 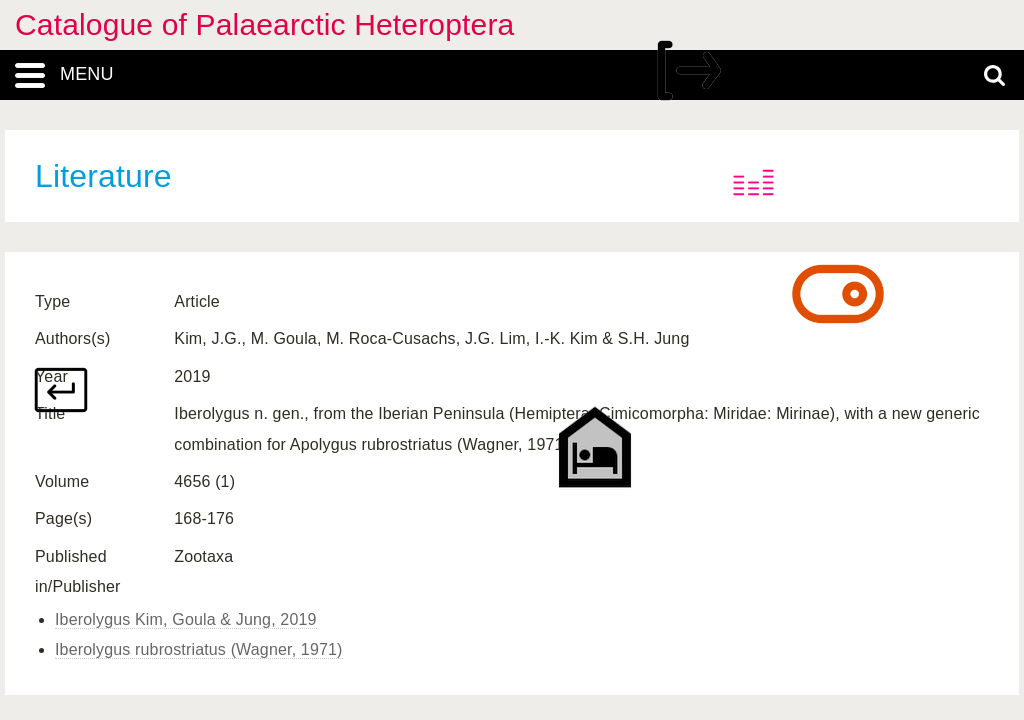 I want to click on find overnight shelter or emergency housing, so click(x=595, y=447).